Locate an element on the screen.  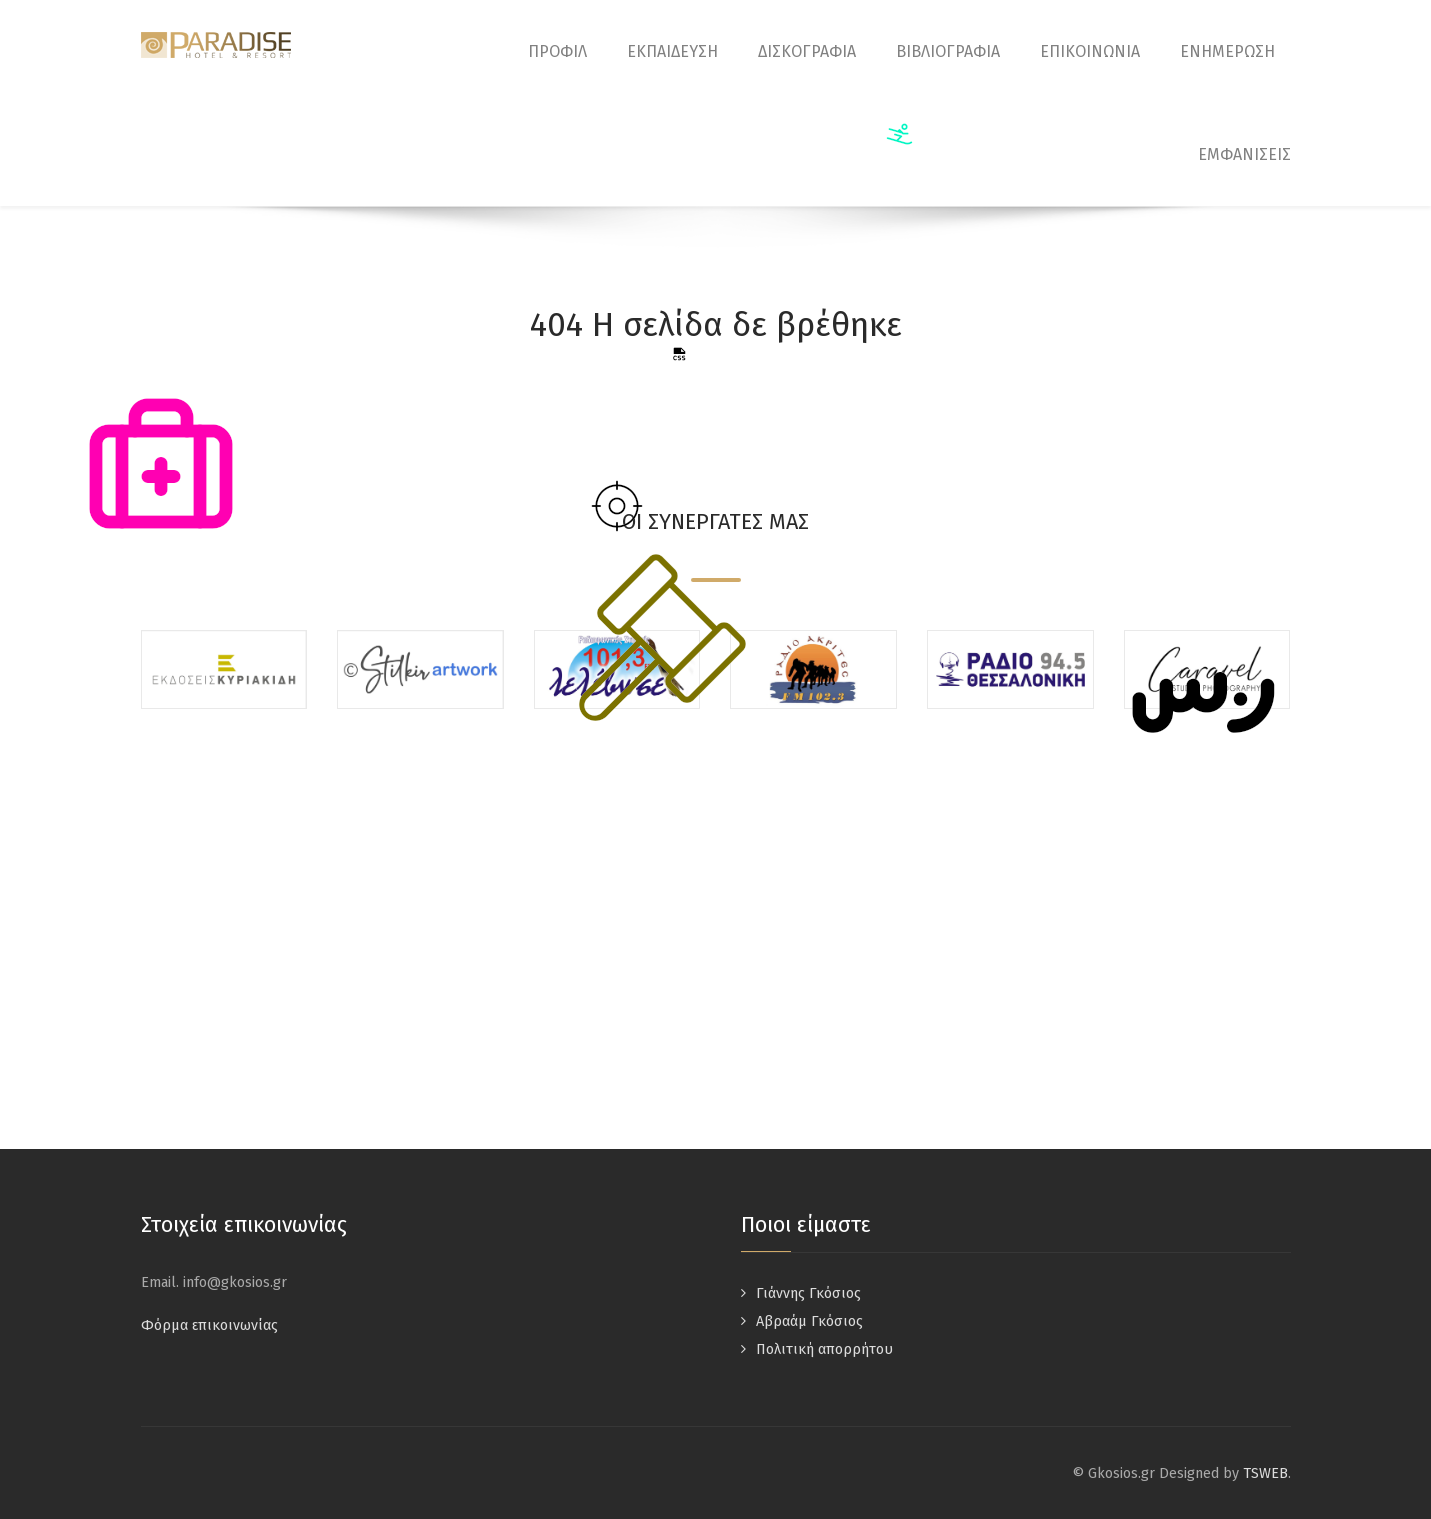
a CSS stylesheet file is located at coordinates (679, 354).